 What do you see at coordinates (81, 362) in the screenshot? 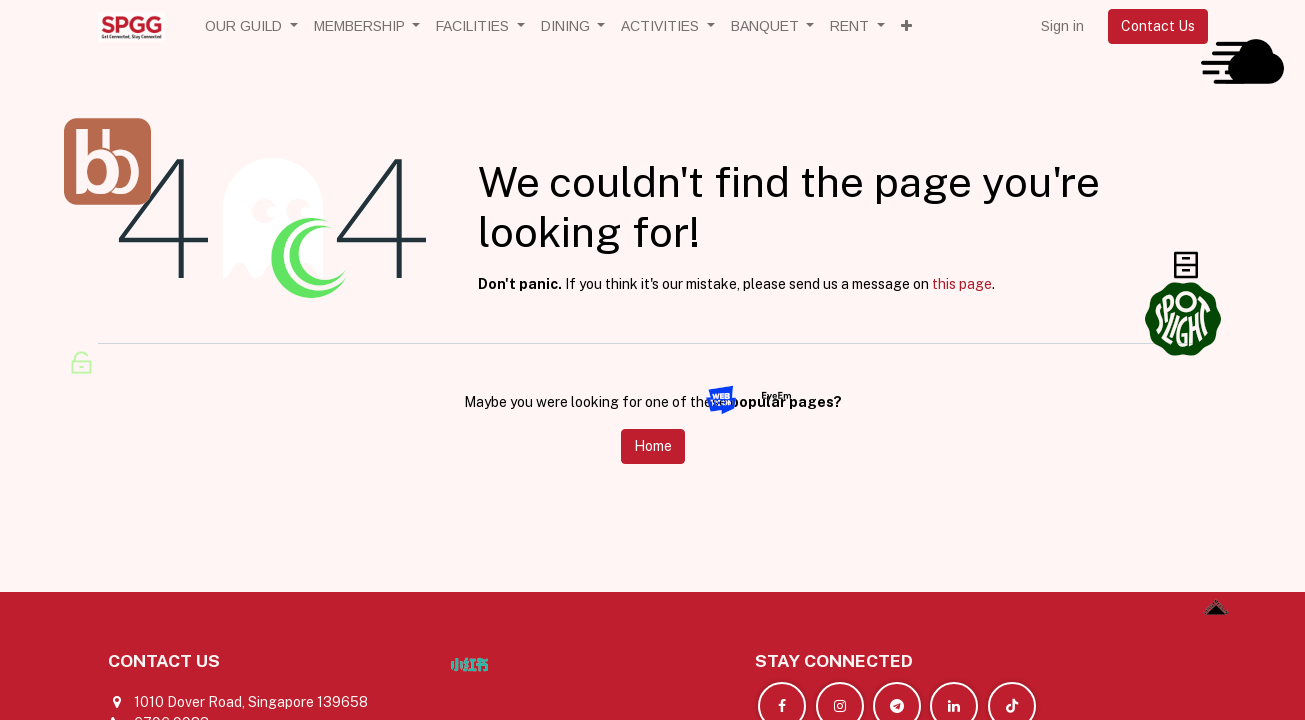
I see `unlock a secured item or feature` at bounding box center [81, 362].